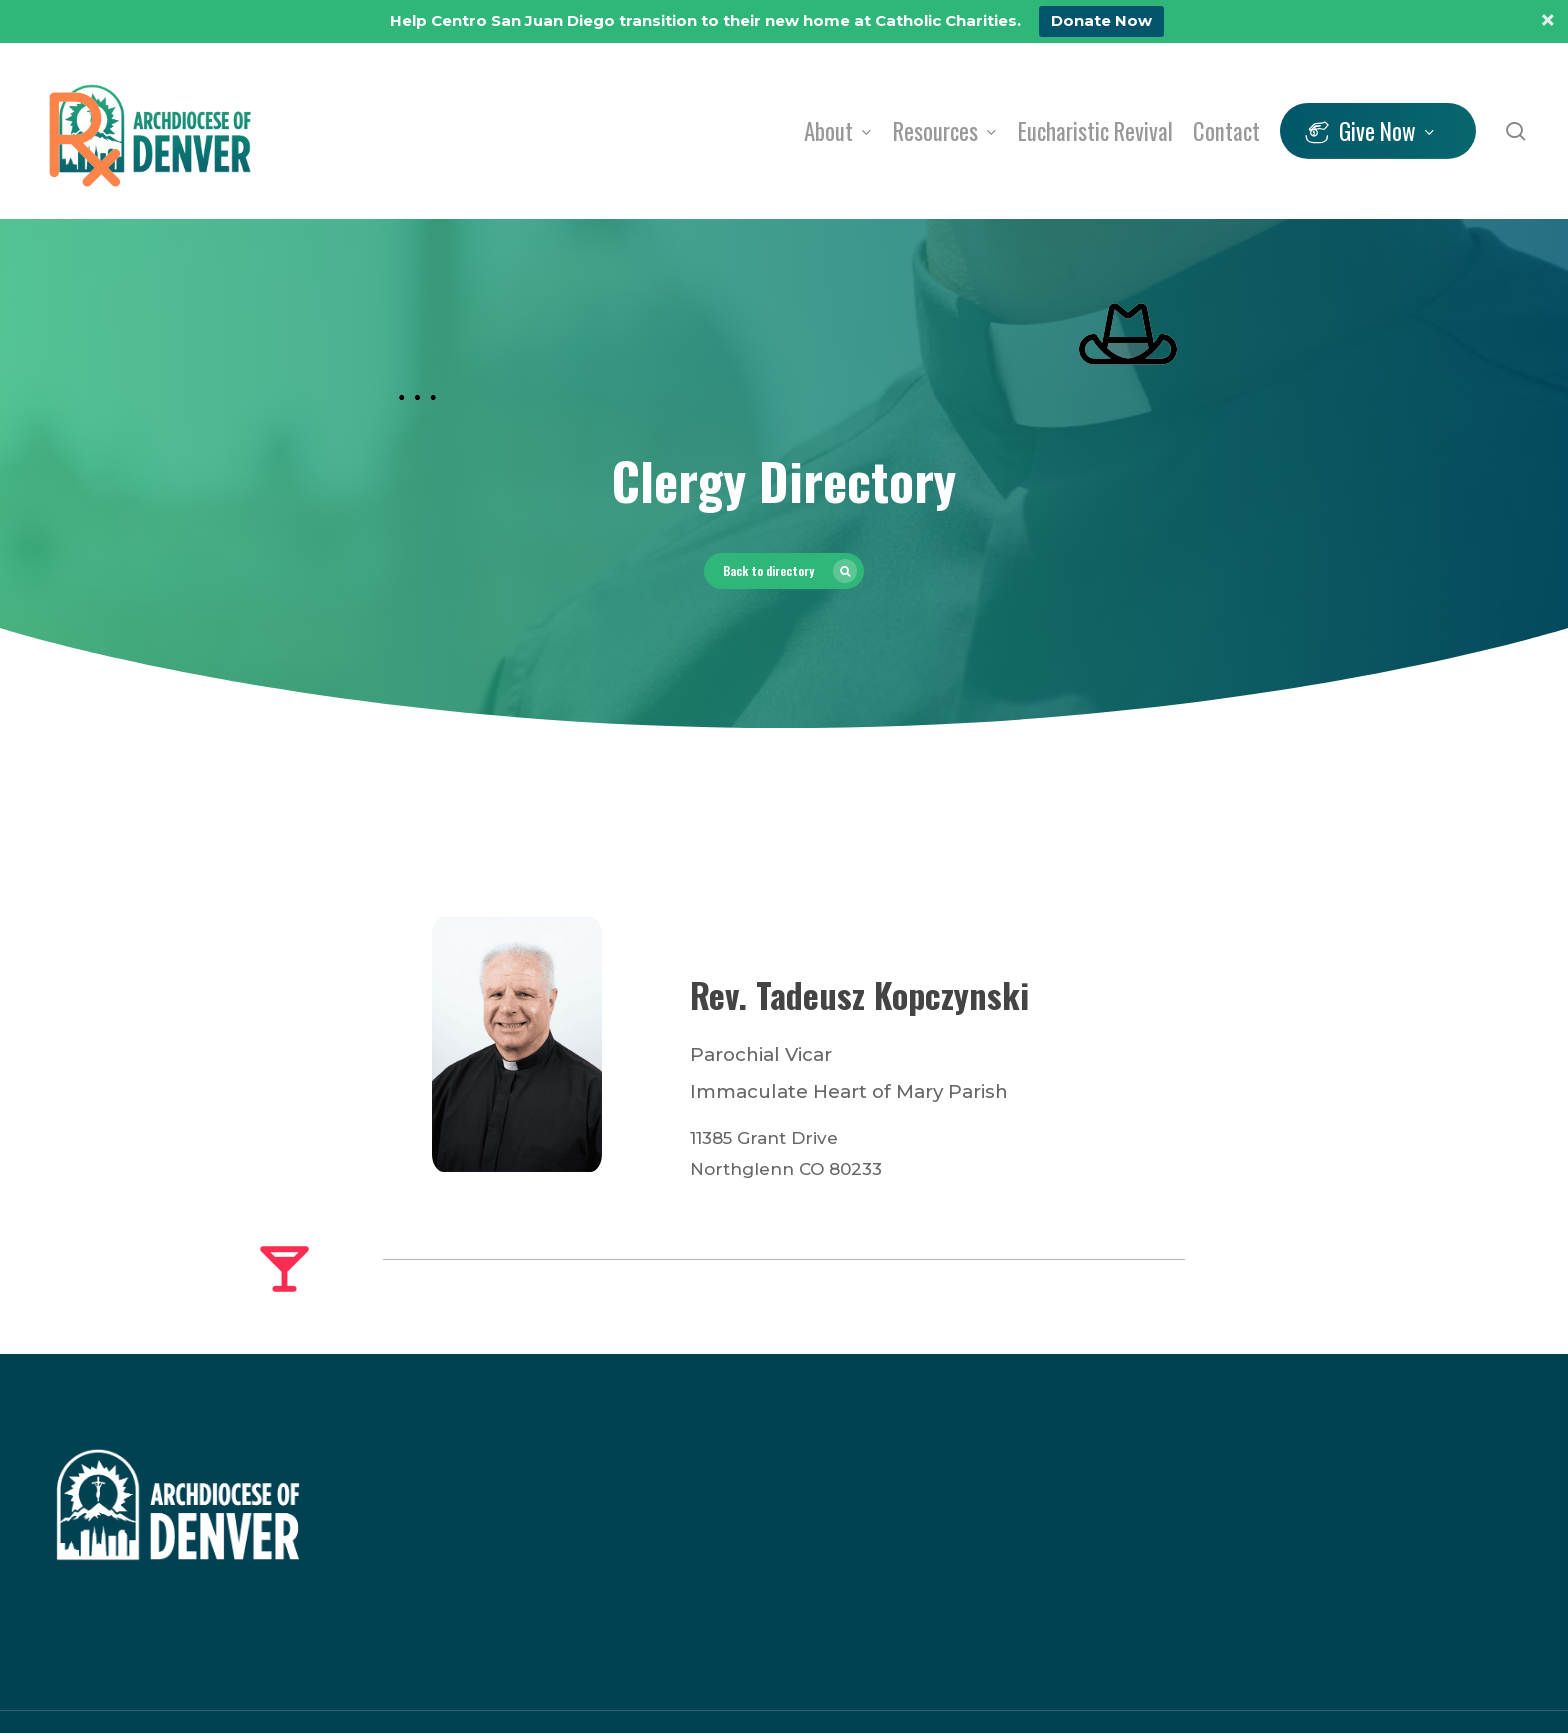 The height and width of the screenshot is (1733, 1568). What do you see at coordinates (1128, 337) in the screenshot?
I see `select western or country theme` at bounding box center [1128, 337].